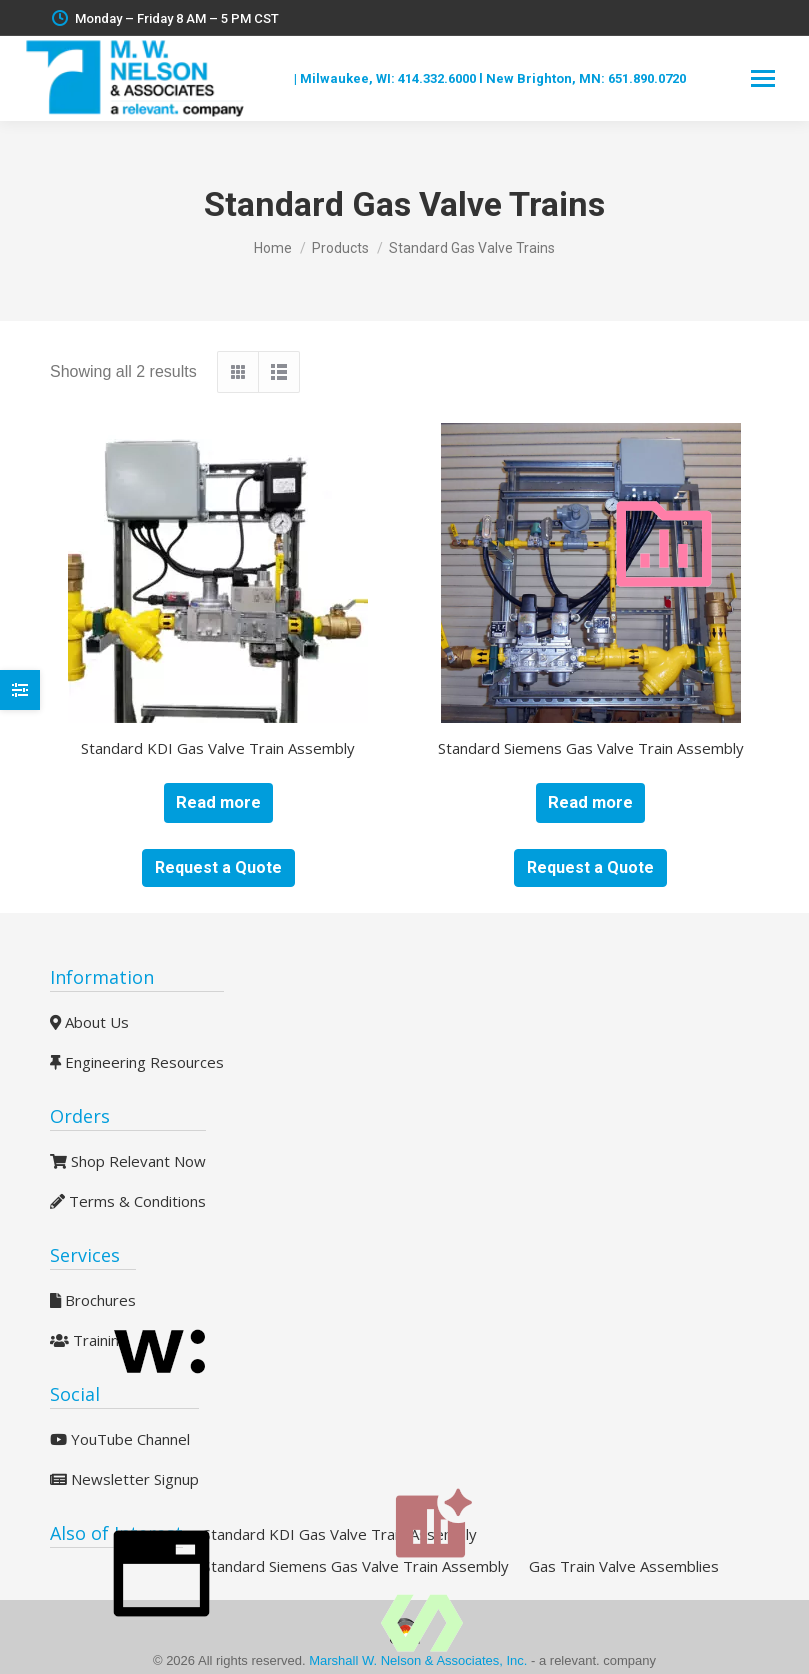 Image resolution: width=809 pixels, height=1674 pixels. Describe the element at coordinates (161, 1573) in the screenshot. I see `open a new browser window` at that location.